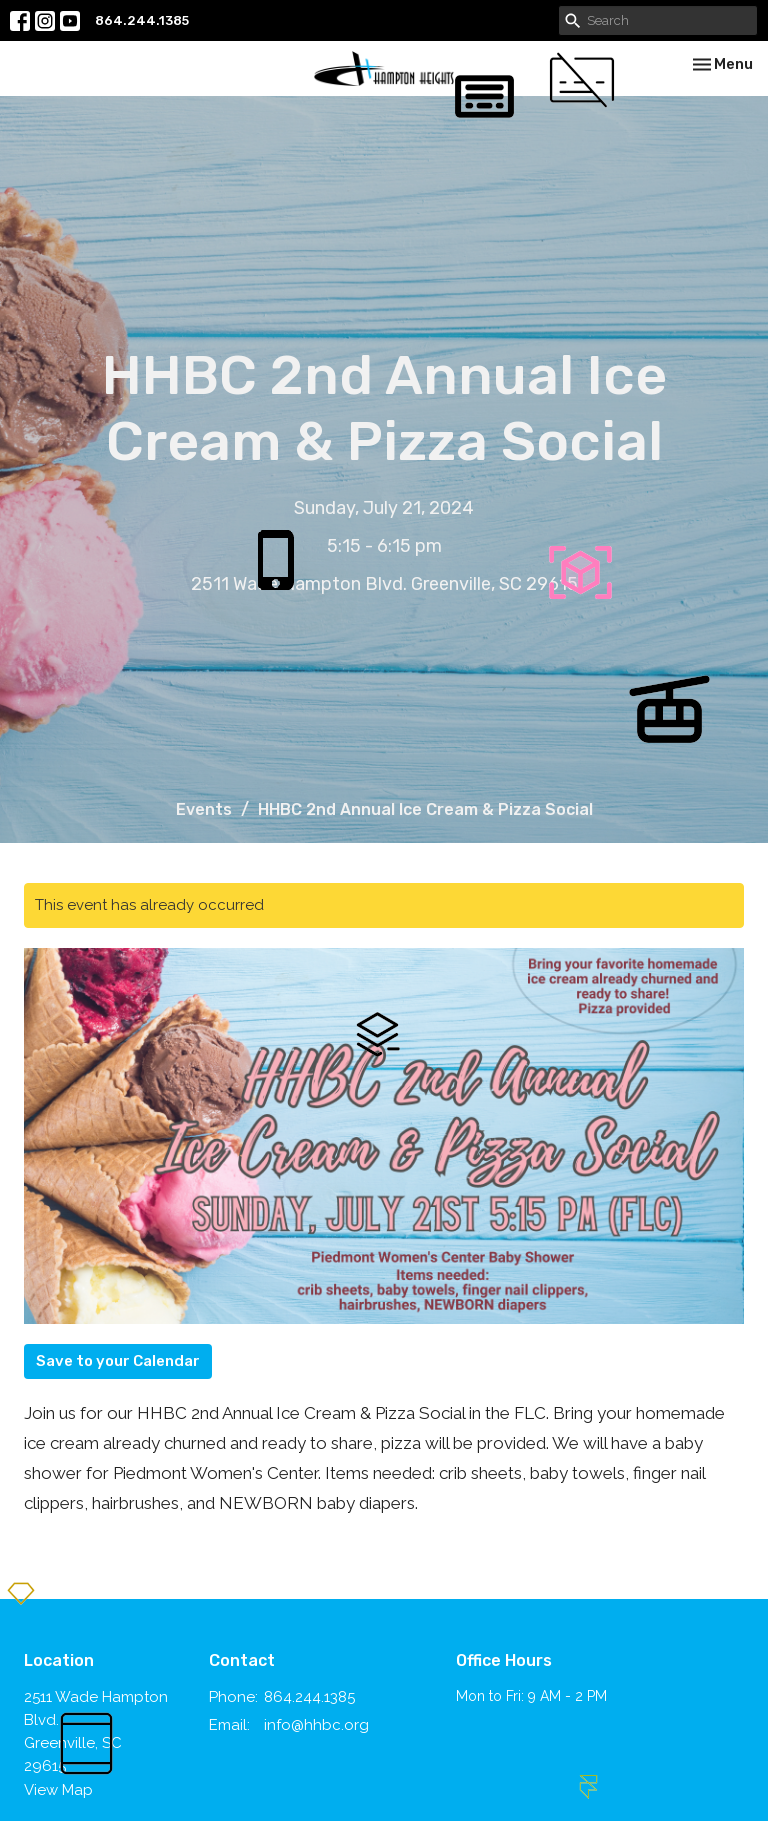 Image resolution: width=768 pixels, height=1821 pixels. What do you see at coordinates (277, 560) in the screenshot?
I see `indicates mobile device or smartphone` at bounding box center [277, 560].